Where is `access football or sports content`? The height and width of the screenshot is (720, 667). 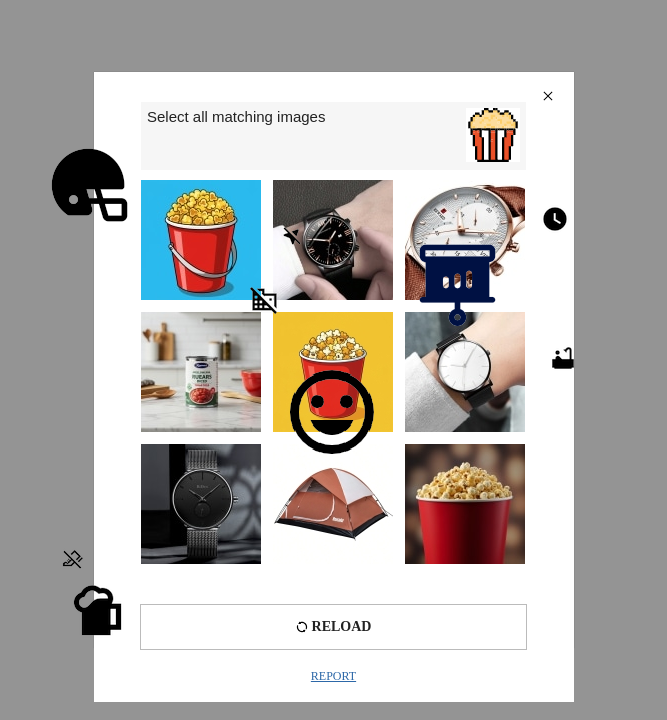 access football or sports content is located at coordinates (89, 186).